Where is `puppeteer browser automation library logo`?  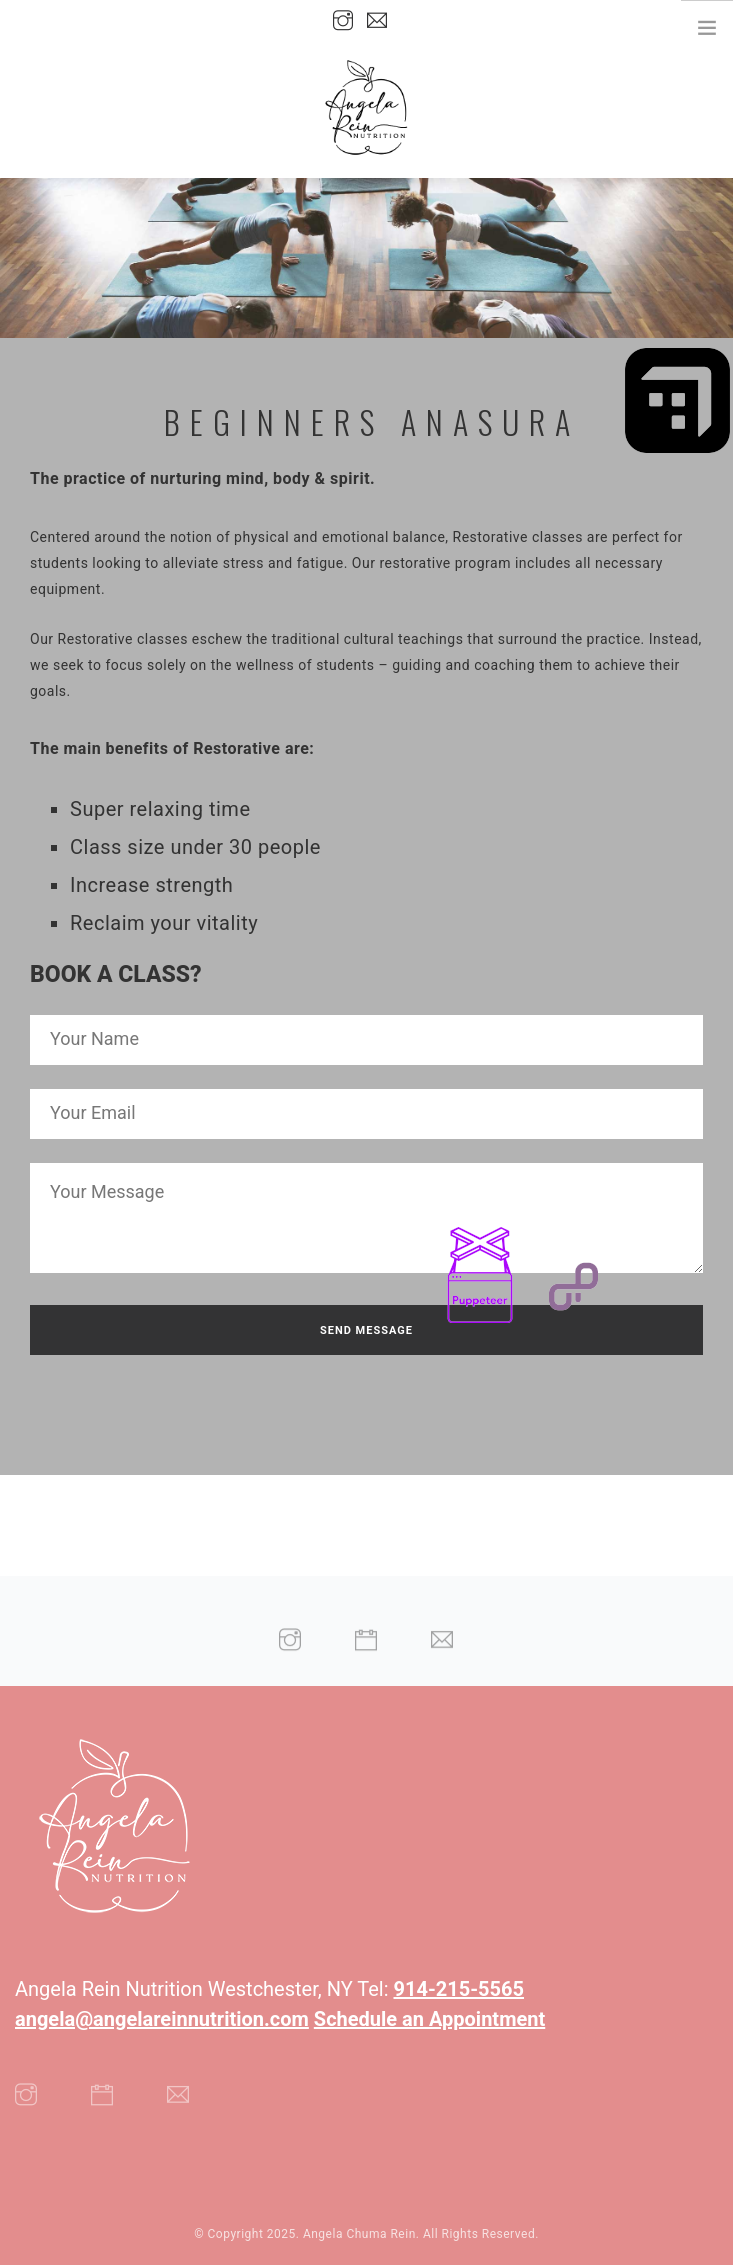 puppeteer browser automation library logo is located at coordinates (480, 1275).